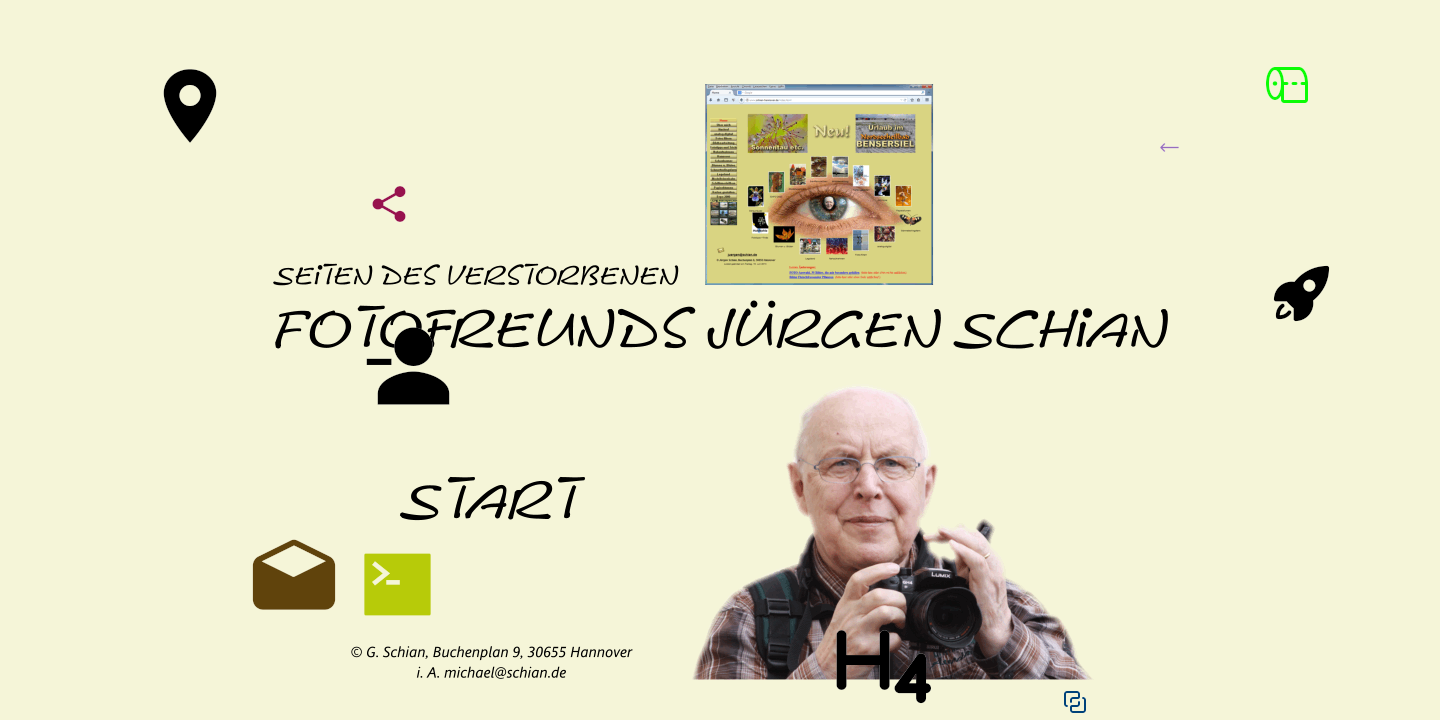 Image resolution: width=1440 pixels, height=720 pixels. Describe the element at coordinates (1169, 147) in the screenshot. I see `go back to the previous screen` at that location.